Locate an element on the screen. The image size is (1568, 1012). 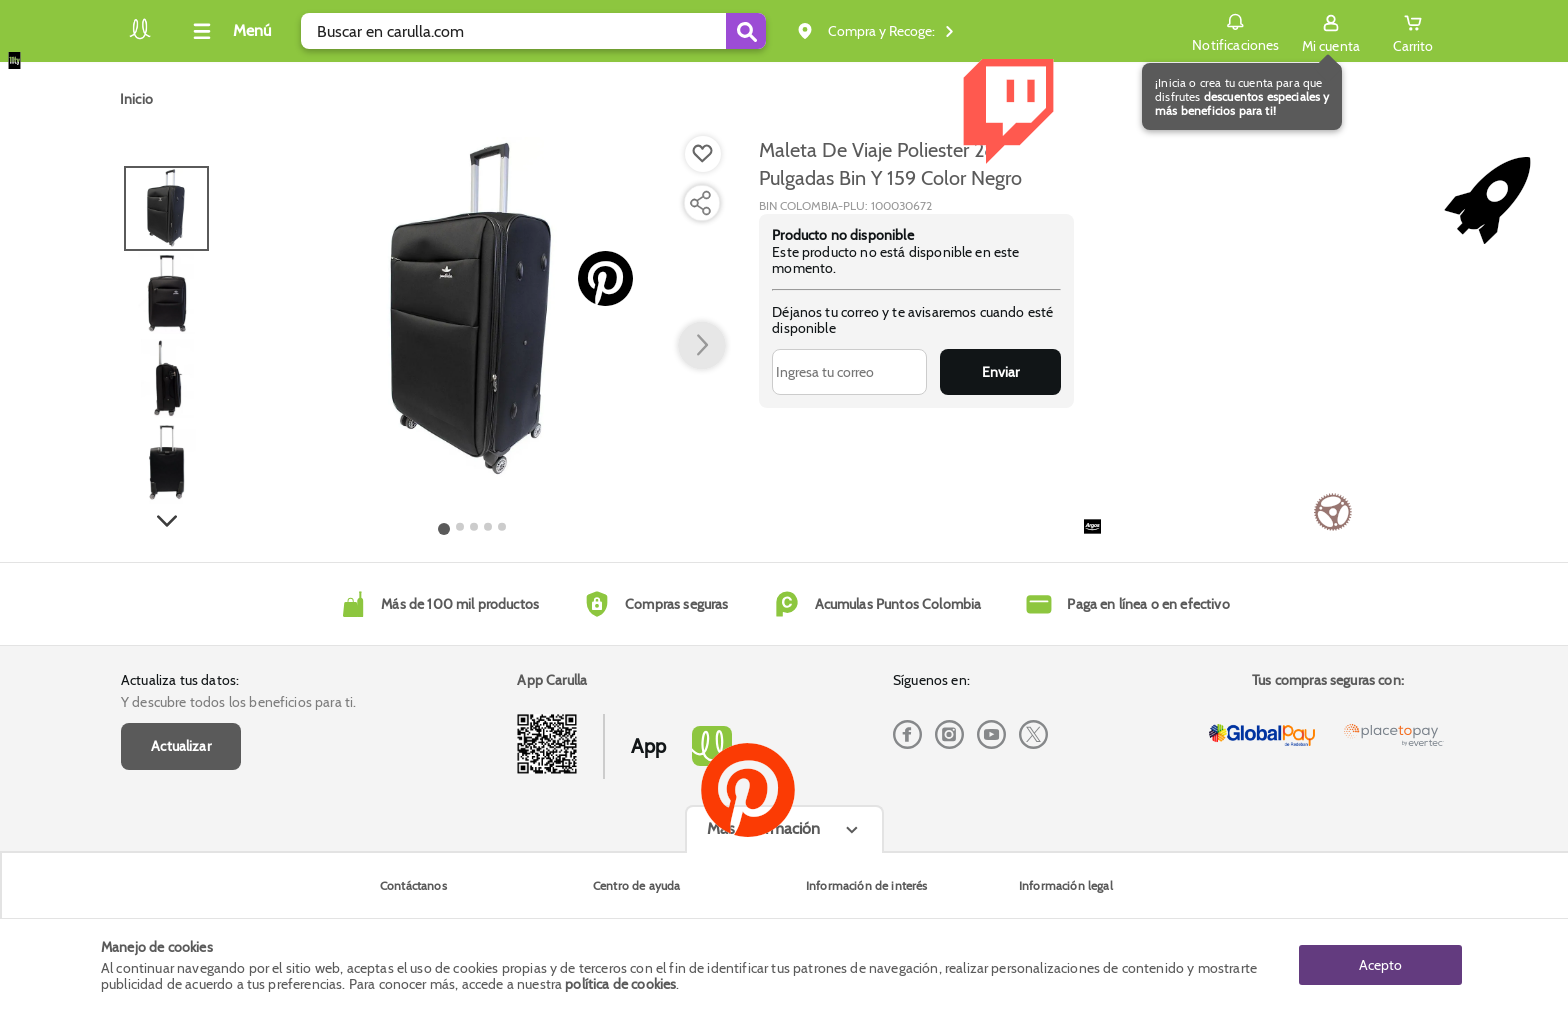
eleventy (11ty) static site generator logo is located at coordinates (14, 60).